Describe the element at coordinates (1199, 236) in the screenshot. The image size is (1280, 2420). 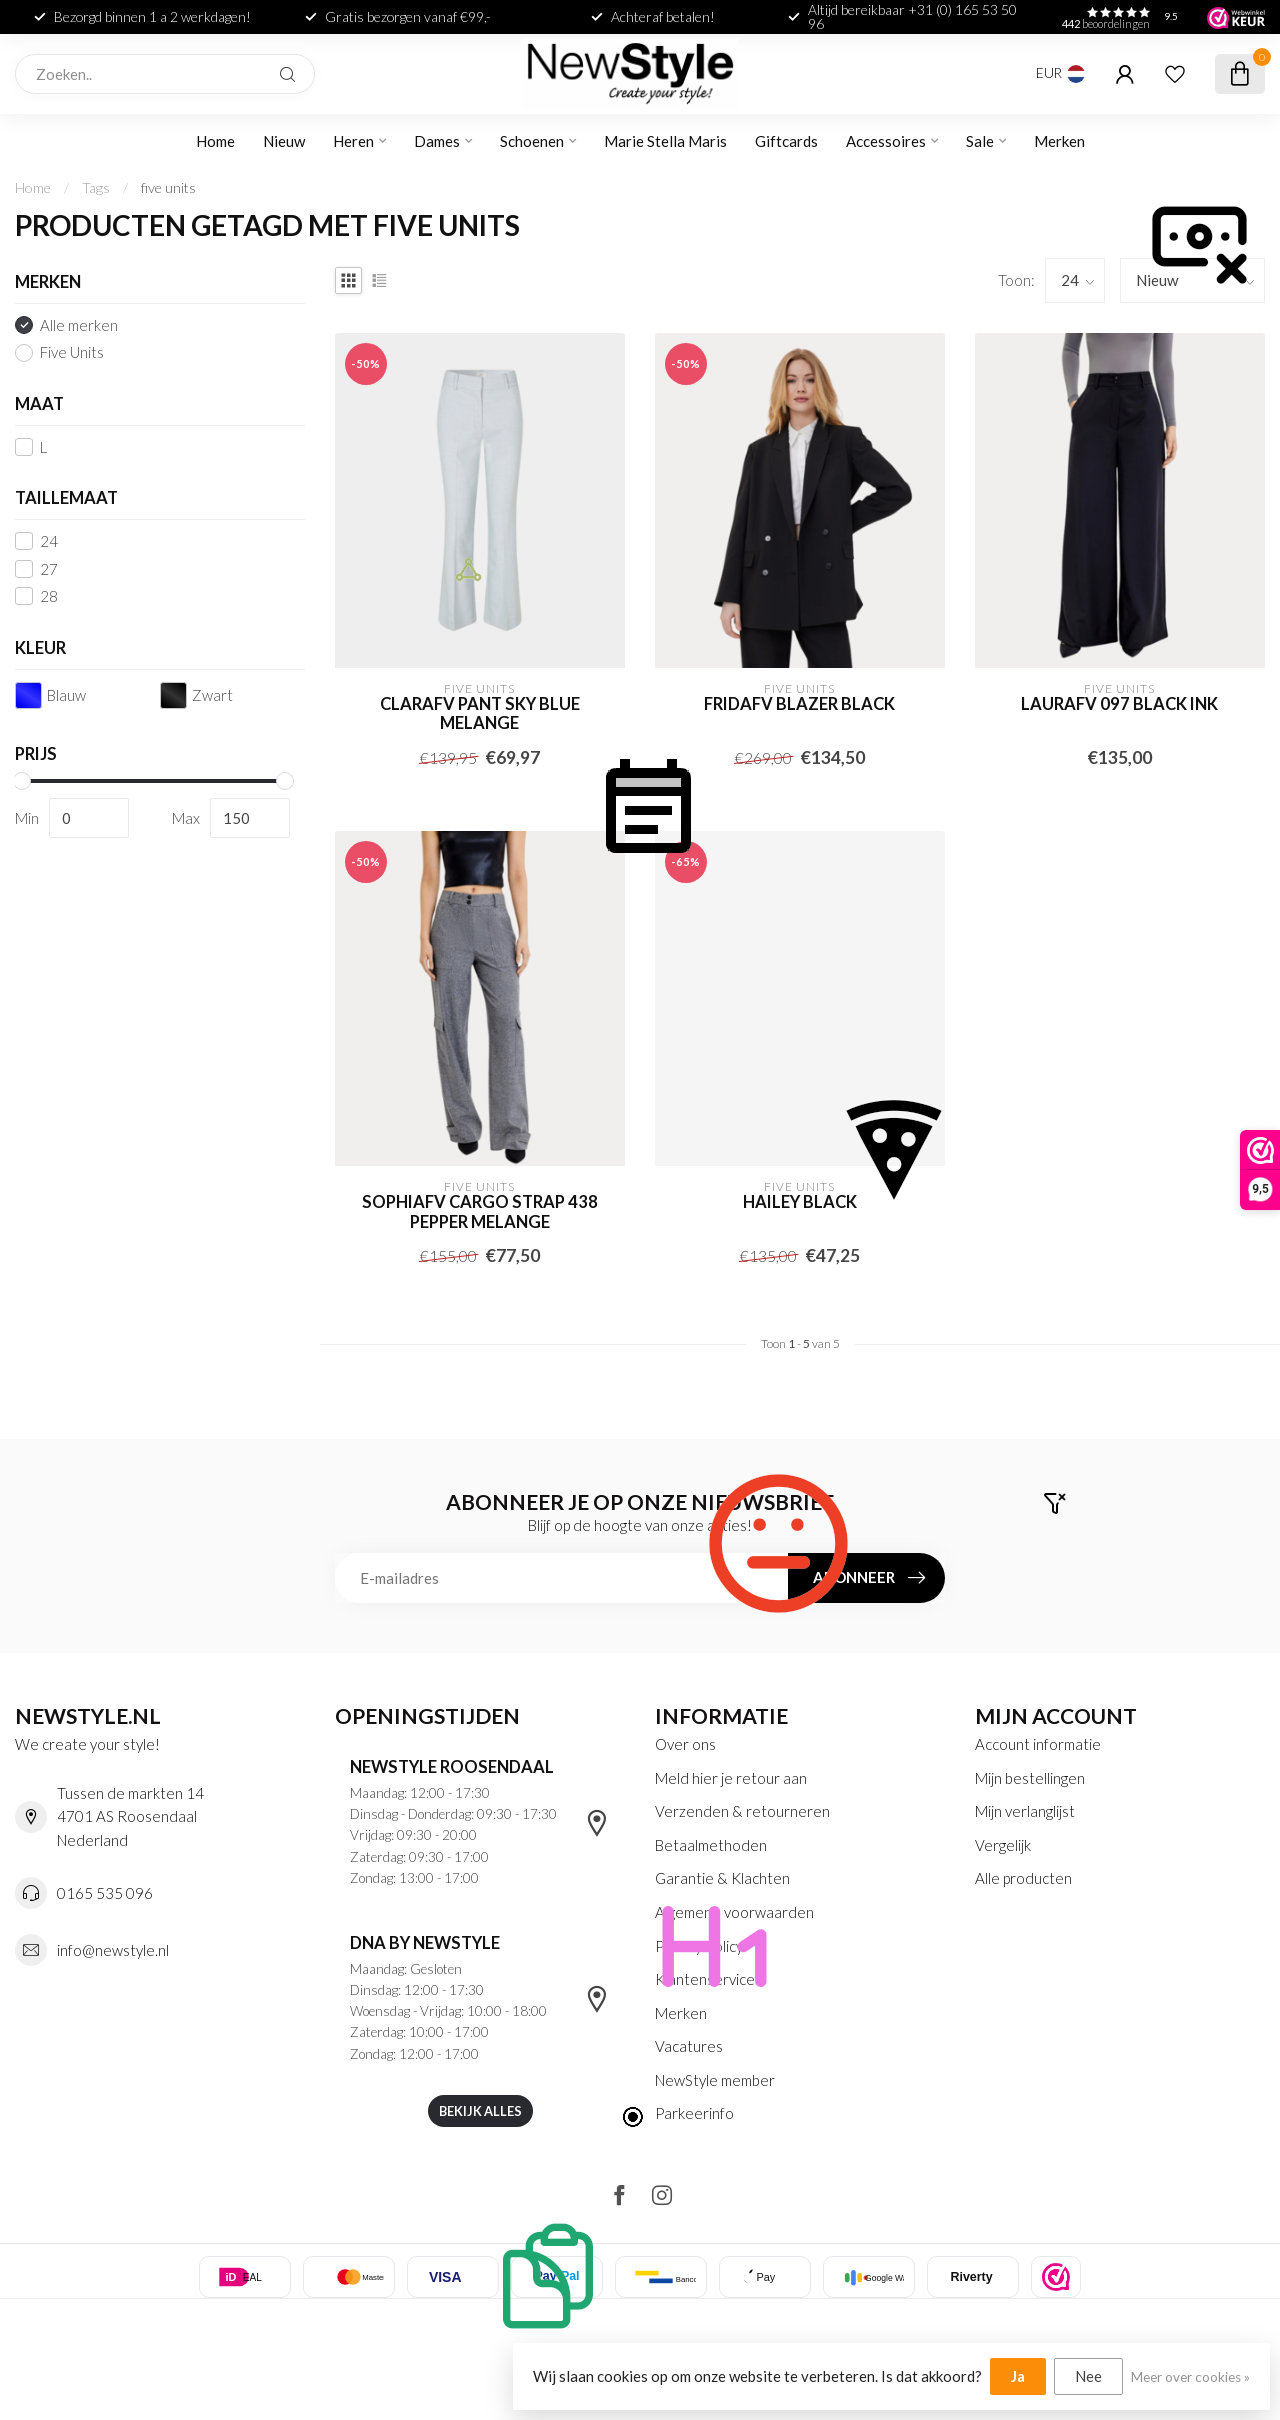
I see `payment declined or failed` at that location.